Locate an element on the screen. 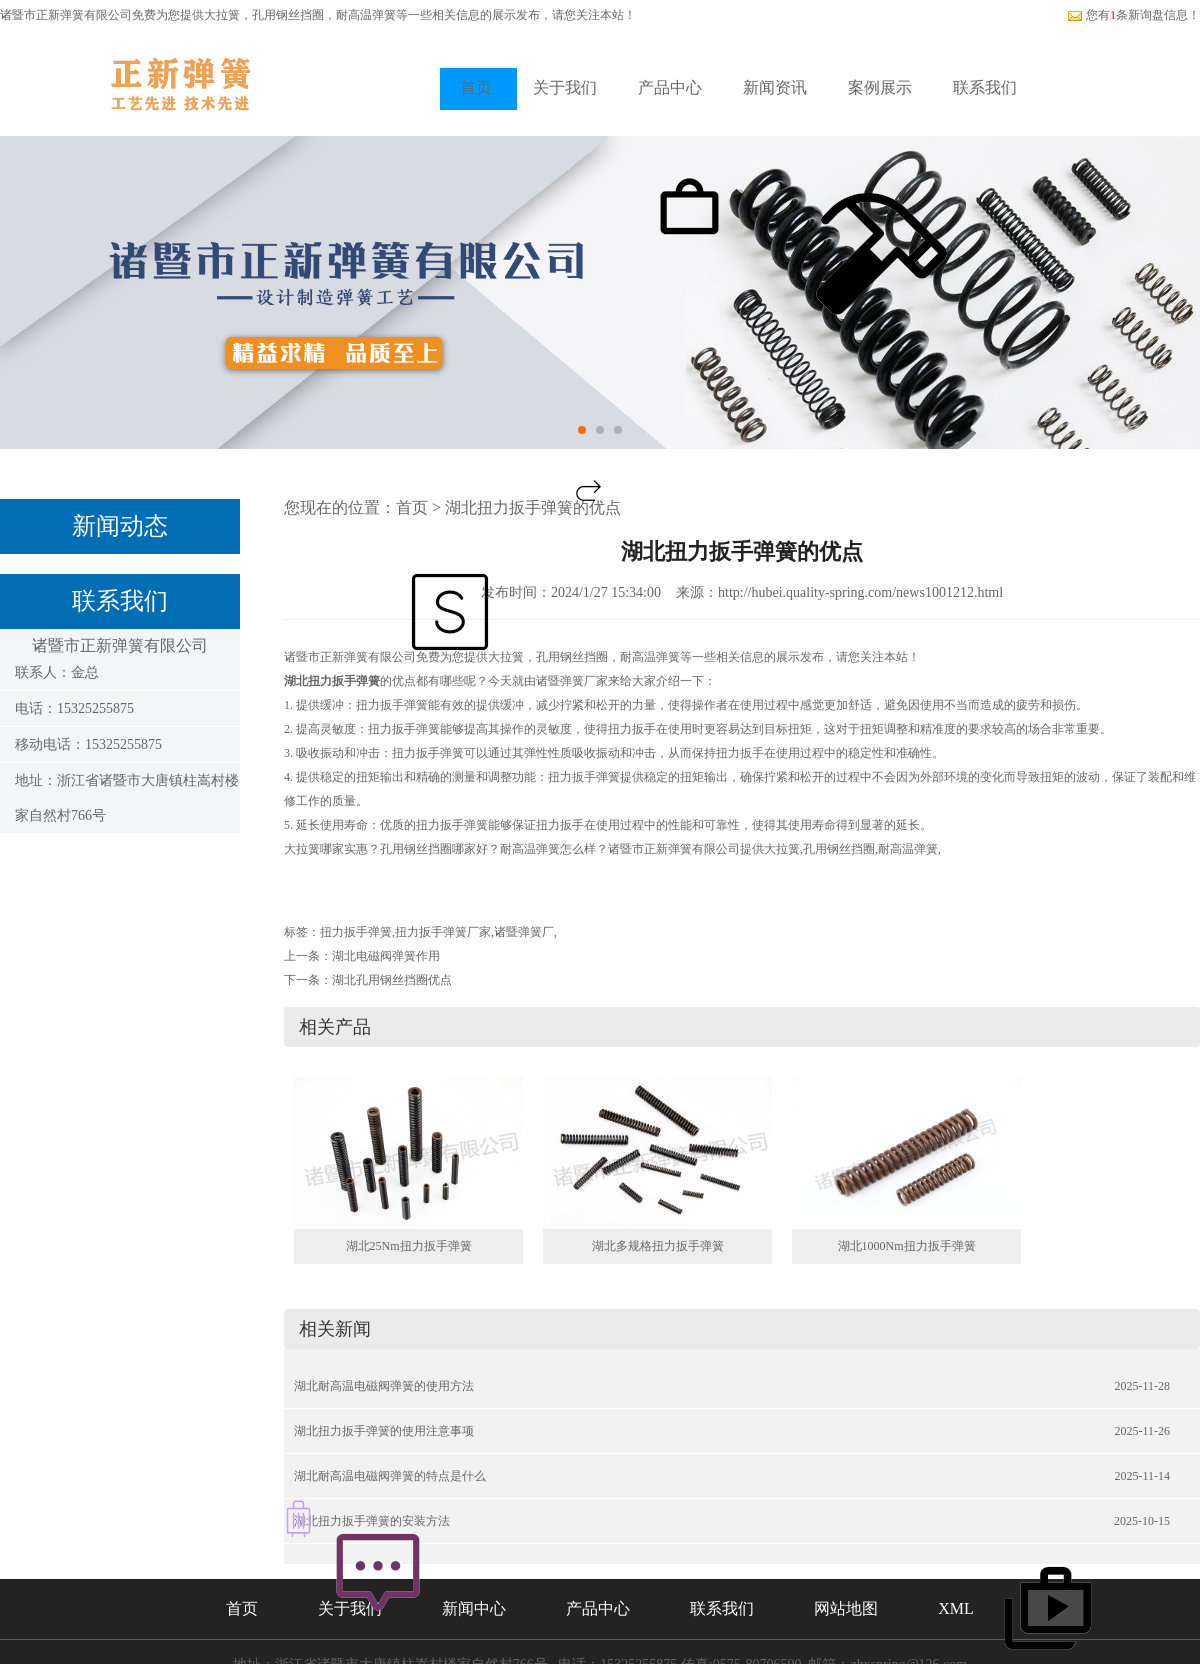 Image resolution: width=1200 pixels, height=1664 pixels. view your google play store purchases is located at coordinates (1048, 1610).